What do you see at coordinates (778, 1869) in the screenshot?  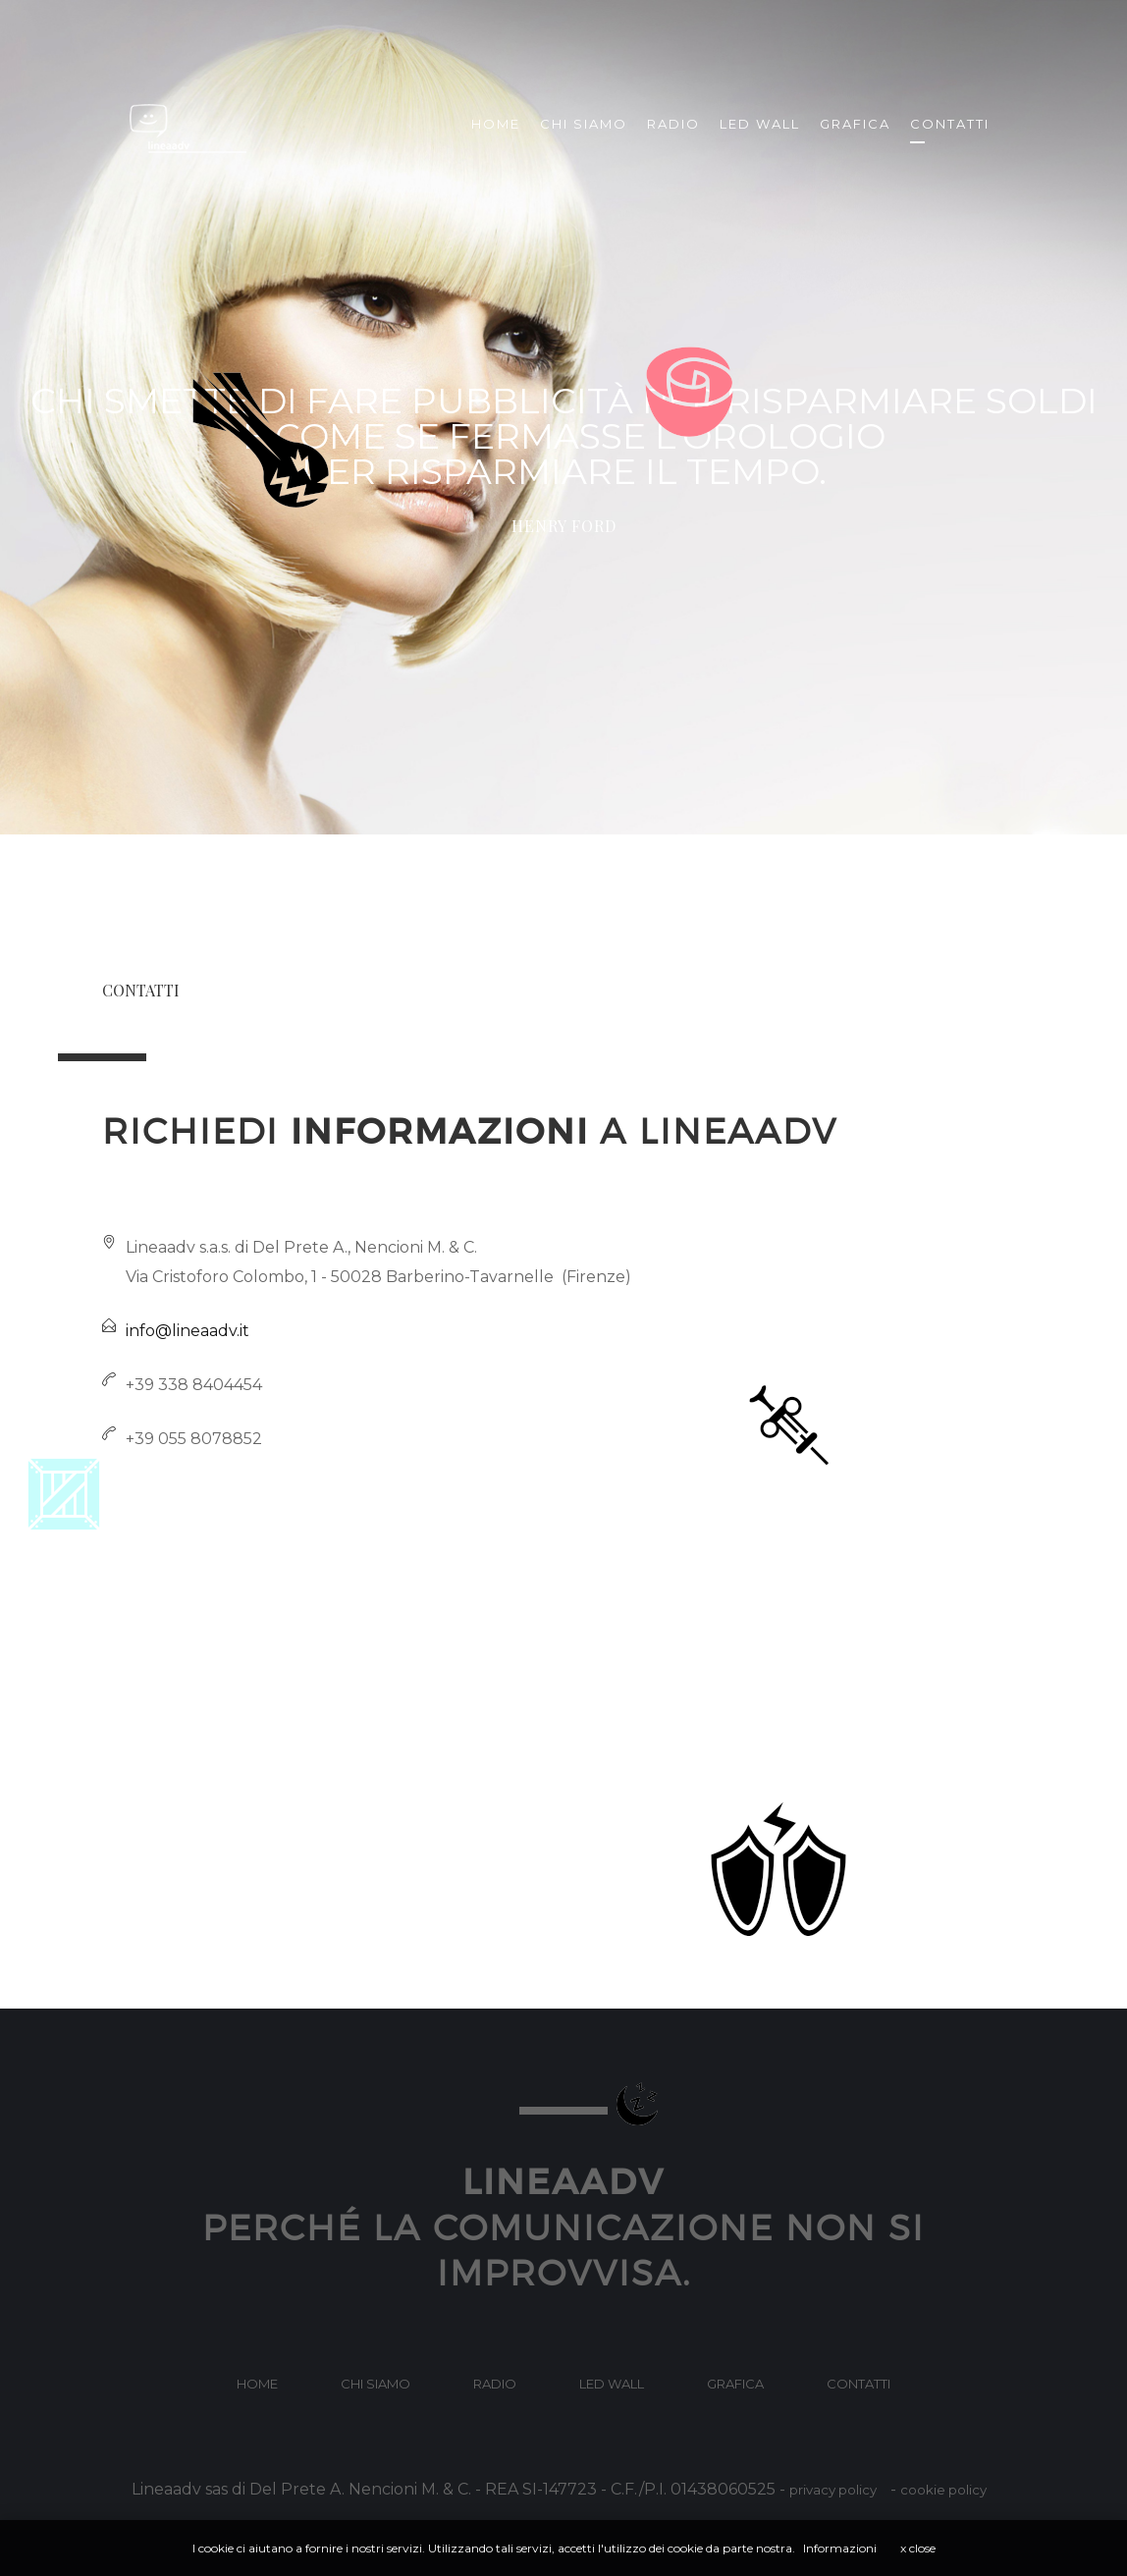 I see `indicates a conflict or clash between protected elements` at bounding box center [778, 1869].